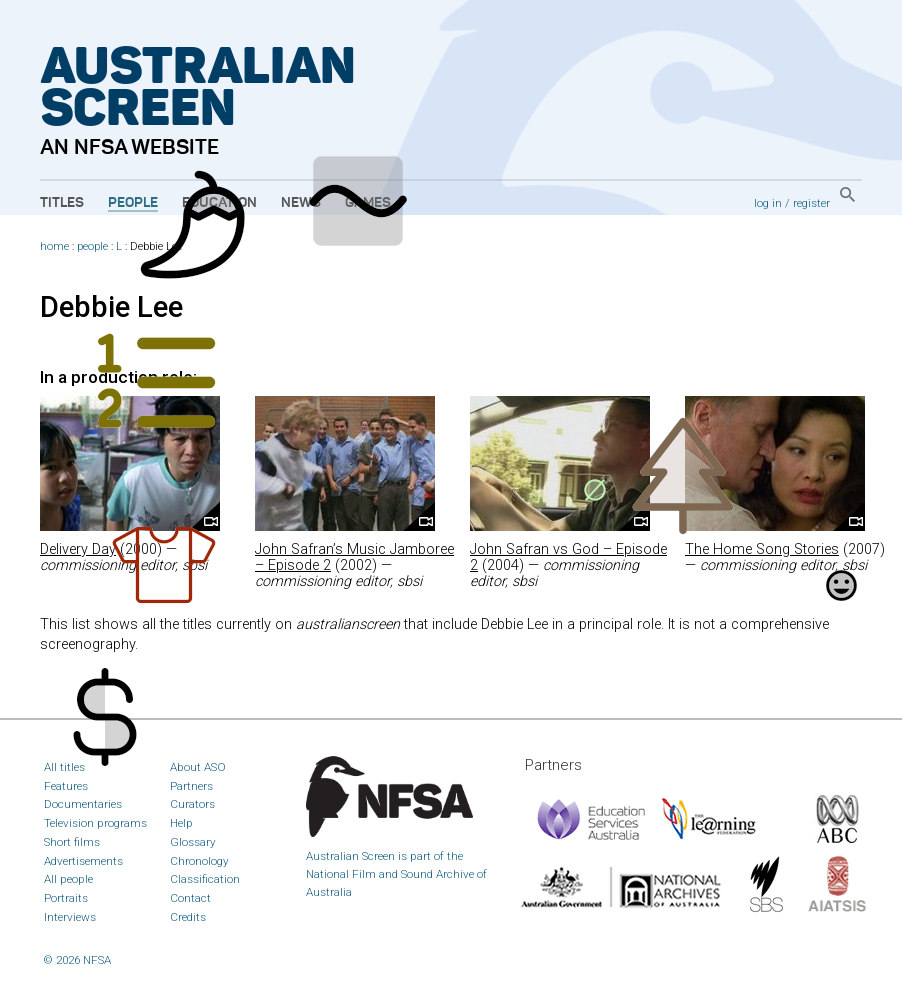 This screenshot has height=984, width=902. Describe the element at coordinates (358, 201) in the screenshot. I see `indicates approximate or similar value` at that location.